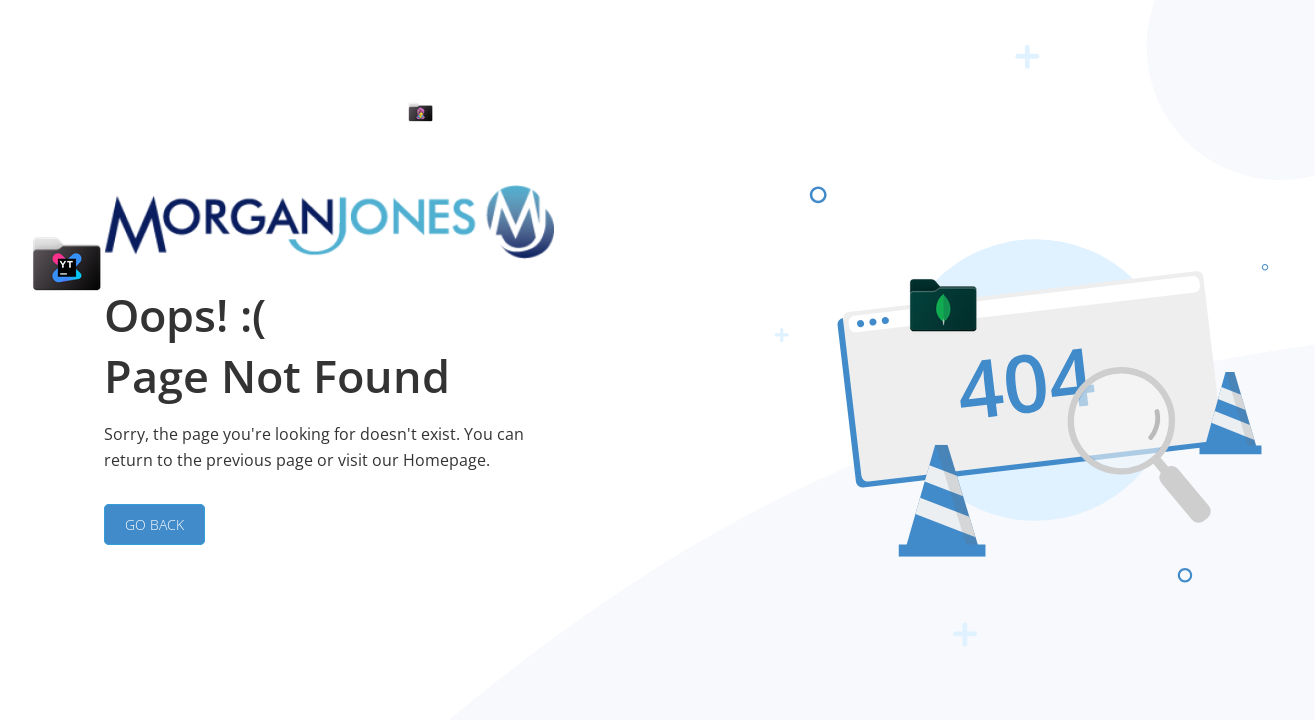 Image resolution: width=1315 pixels, height=720 pixels. What do you see at coordinates (943, 307) in the screenshot?
I see `open mongodb database files folder` at bounding box center [943, 307].